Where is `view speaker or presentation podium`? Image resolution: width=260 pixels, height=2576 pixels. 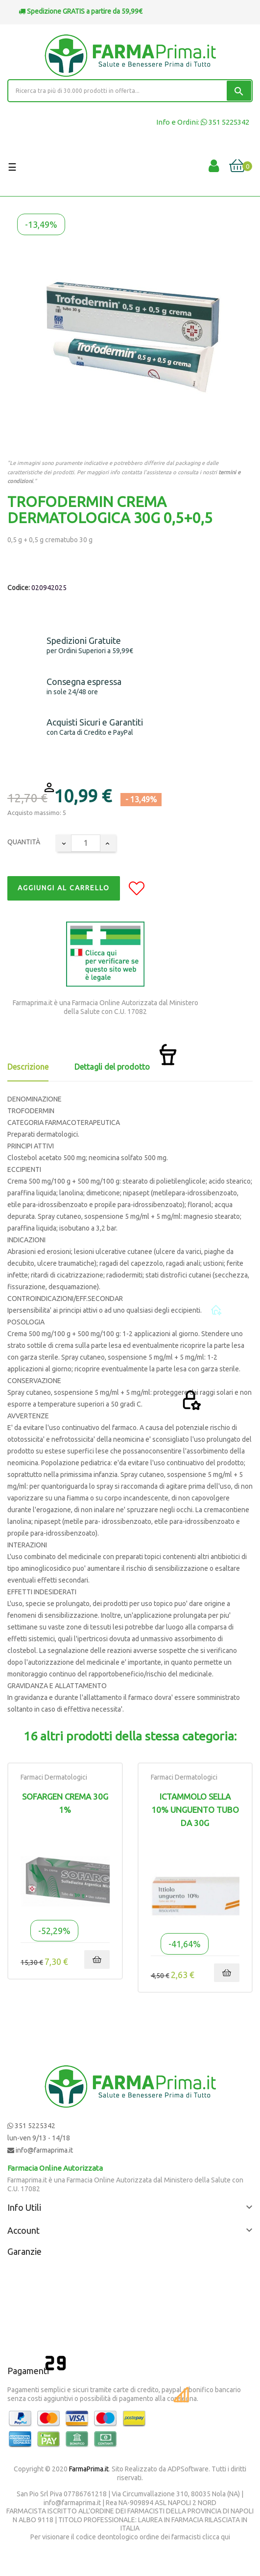 view speaker or presentation podium is located at coordinates (168, 1055).